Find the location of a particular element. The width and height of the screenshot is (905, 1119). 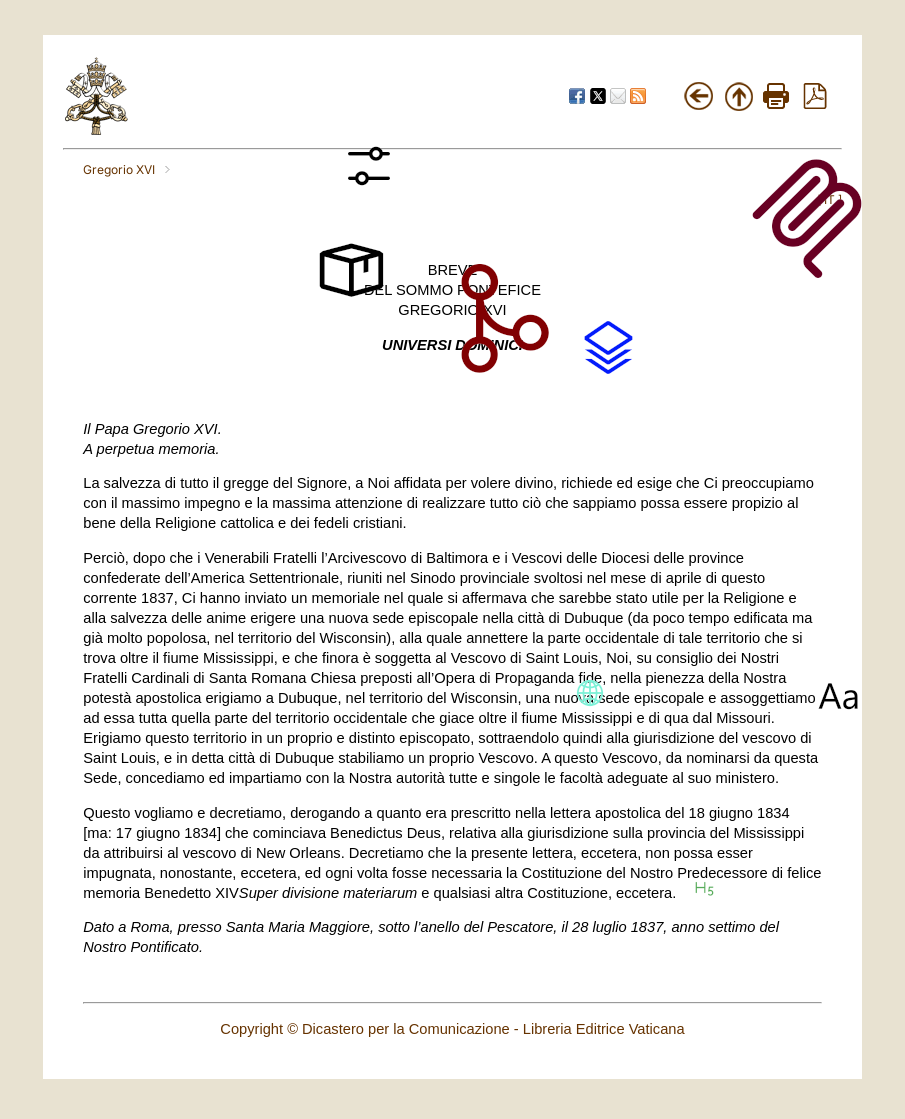

toggle case-sensitive search is located at coordinates (838, 696).